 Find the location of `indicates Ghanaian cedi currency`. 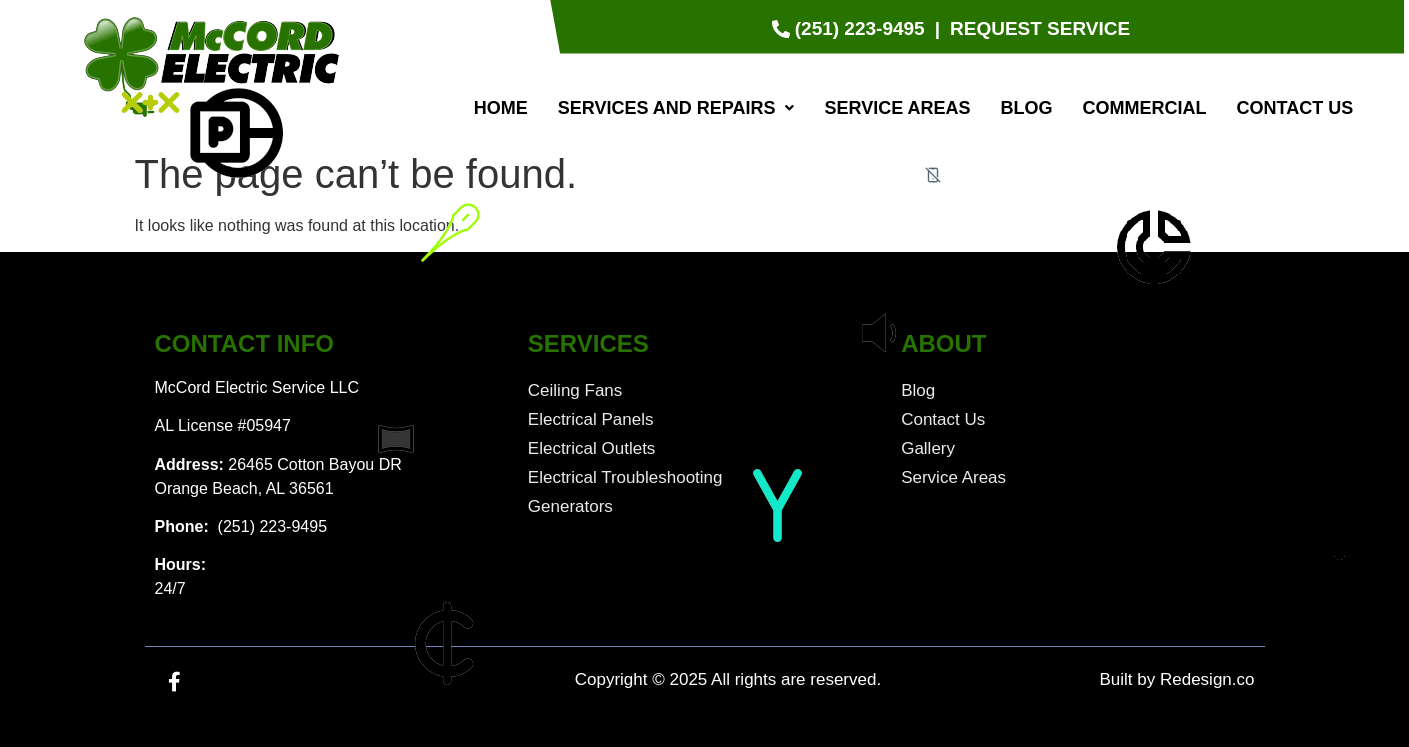

indicates Ghanaian cedi currency is located at coordinates (444, 643).